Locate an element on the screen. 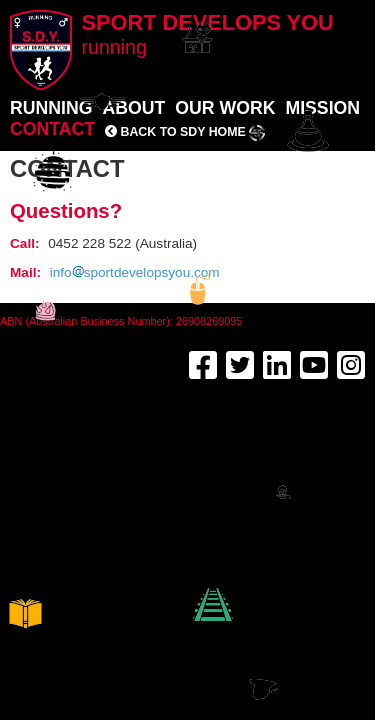 The height and width of the screenshot is (720, 375). indicates mouse input or cursor control settings is located at coordinates (199, 289).